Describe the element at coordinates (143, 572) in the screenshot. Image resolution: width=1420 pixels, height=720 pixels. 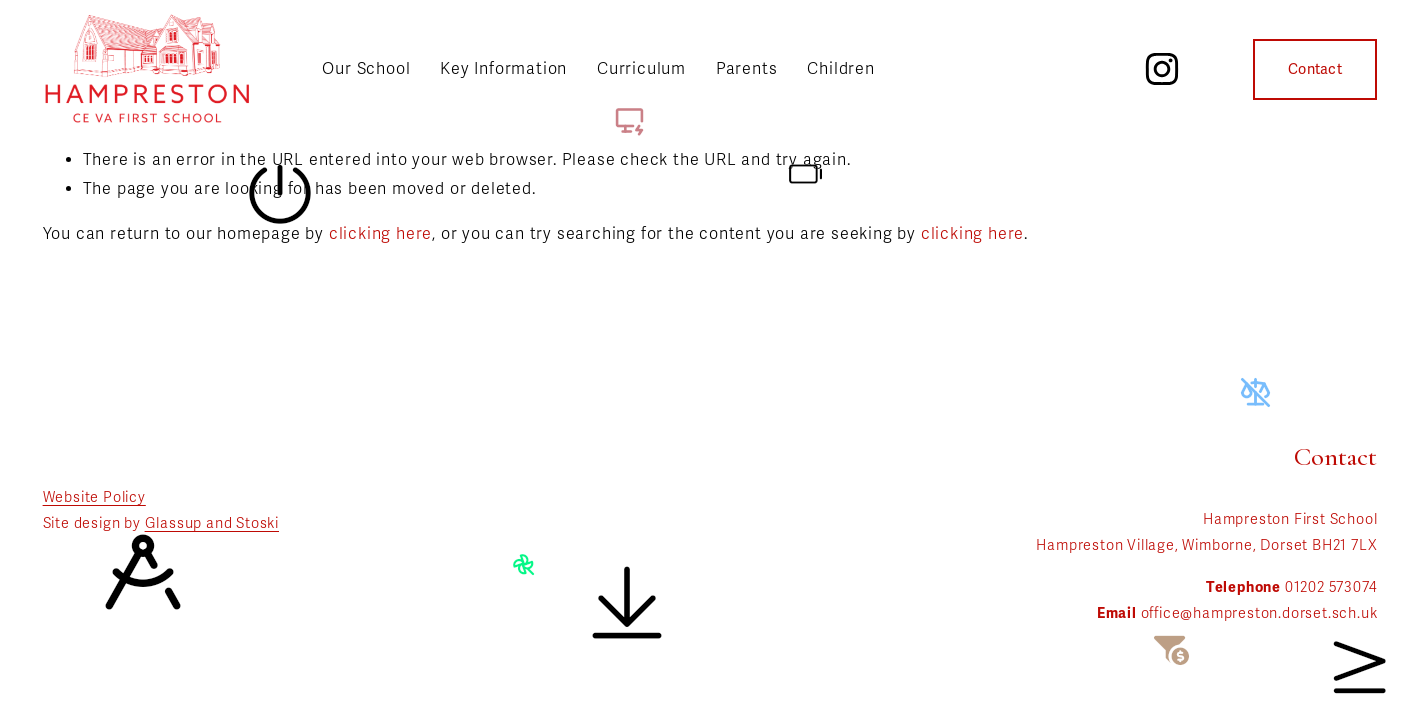
I see `access design or drawing tools` at that location.